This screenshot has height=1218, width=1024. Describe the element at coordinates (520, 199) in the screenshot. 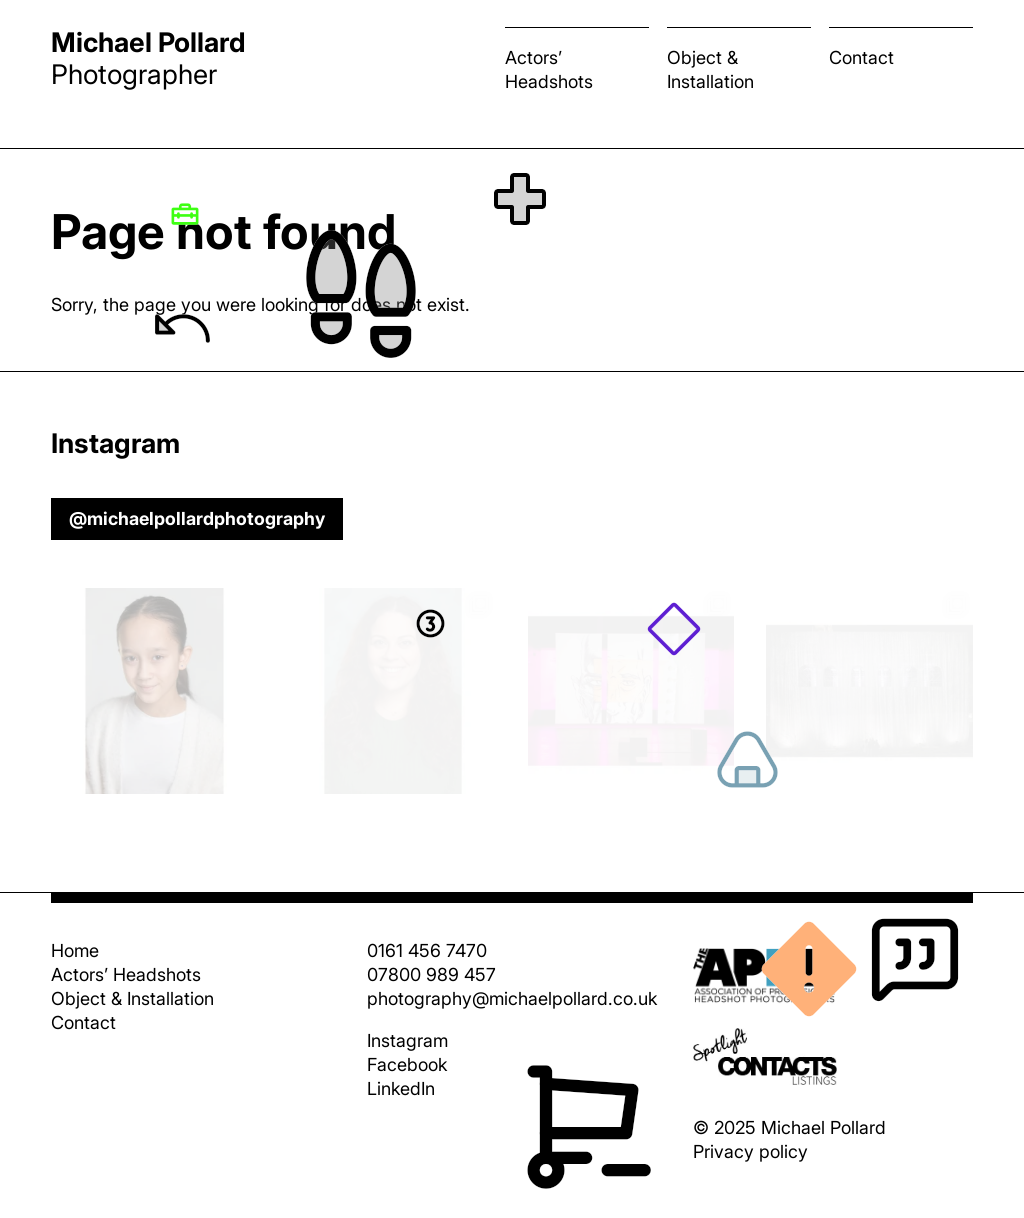

I see `access health or medical information` at that location.